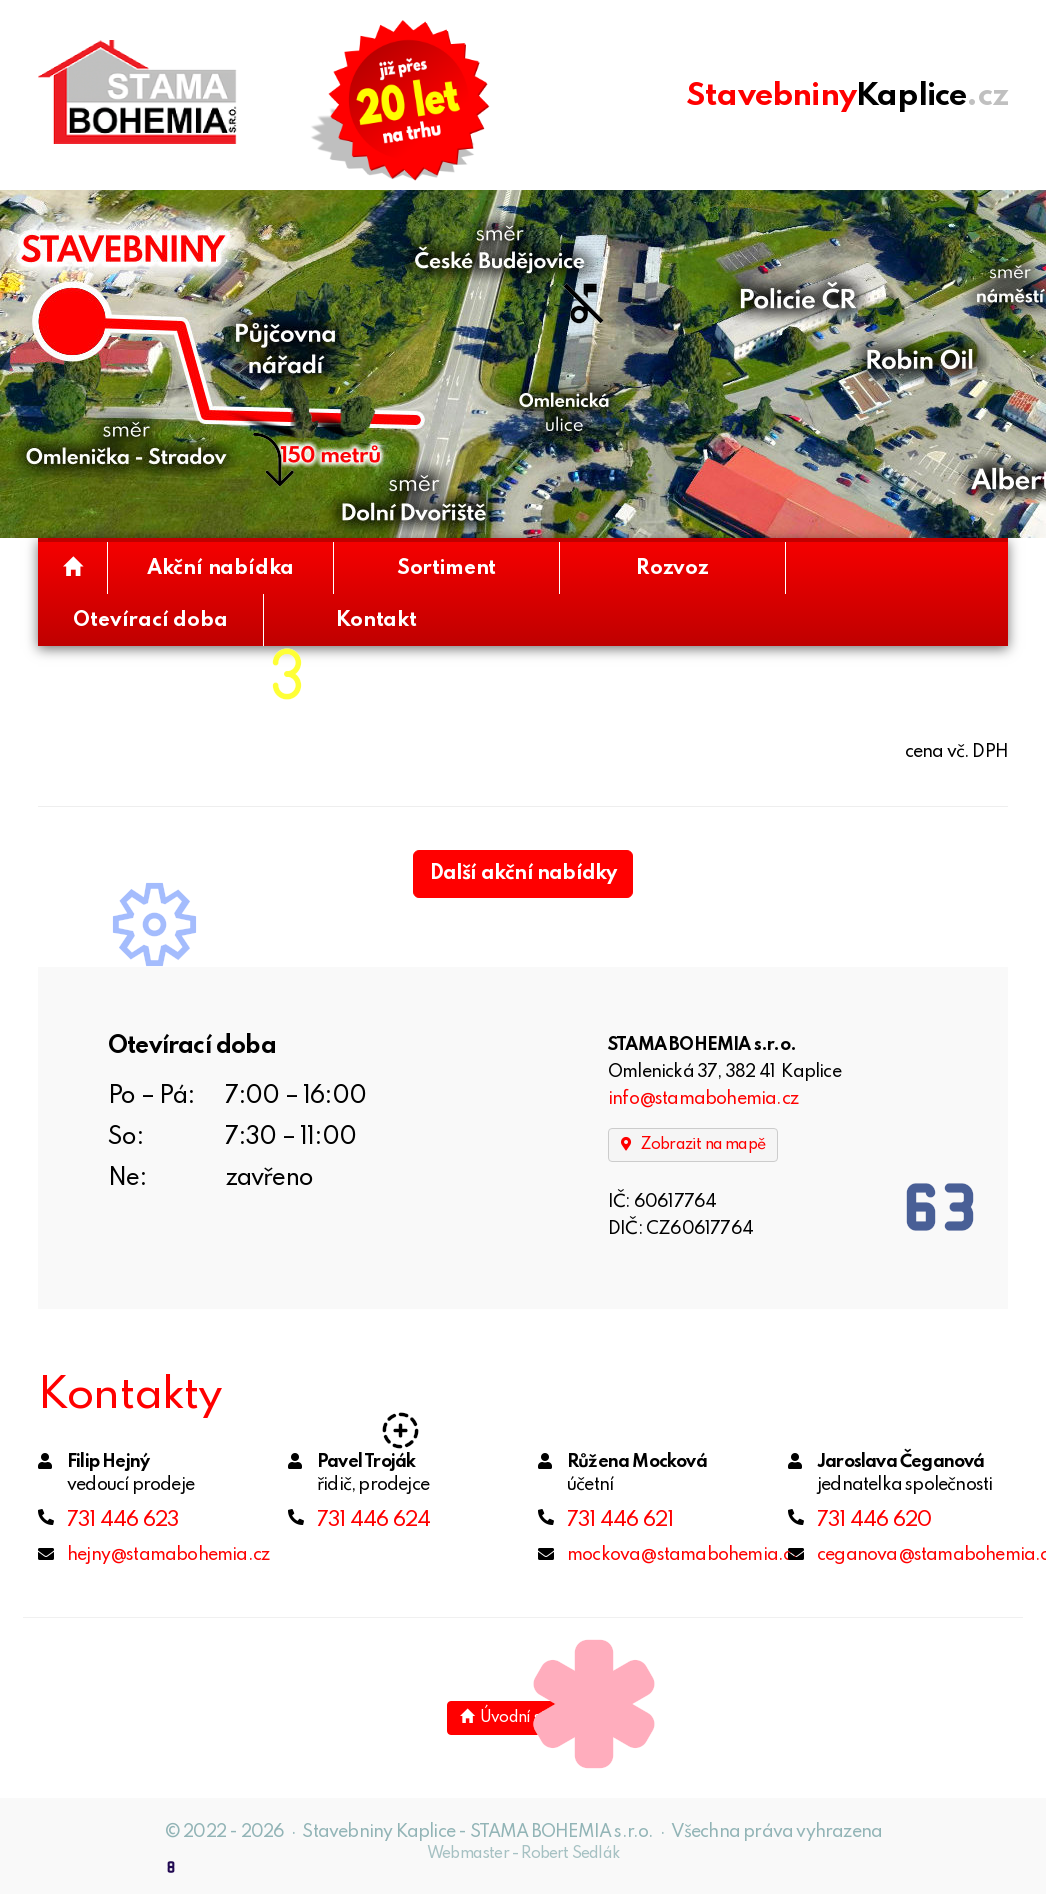 The width and height of the screenshot is (1046, 1894). I want to click on mute or disable music playback, so click(583, 303).